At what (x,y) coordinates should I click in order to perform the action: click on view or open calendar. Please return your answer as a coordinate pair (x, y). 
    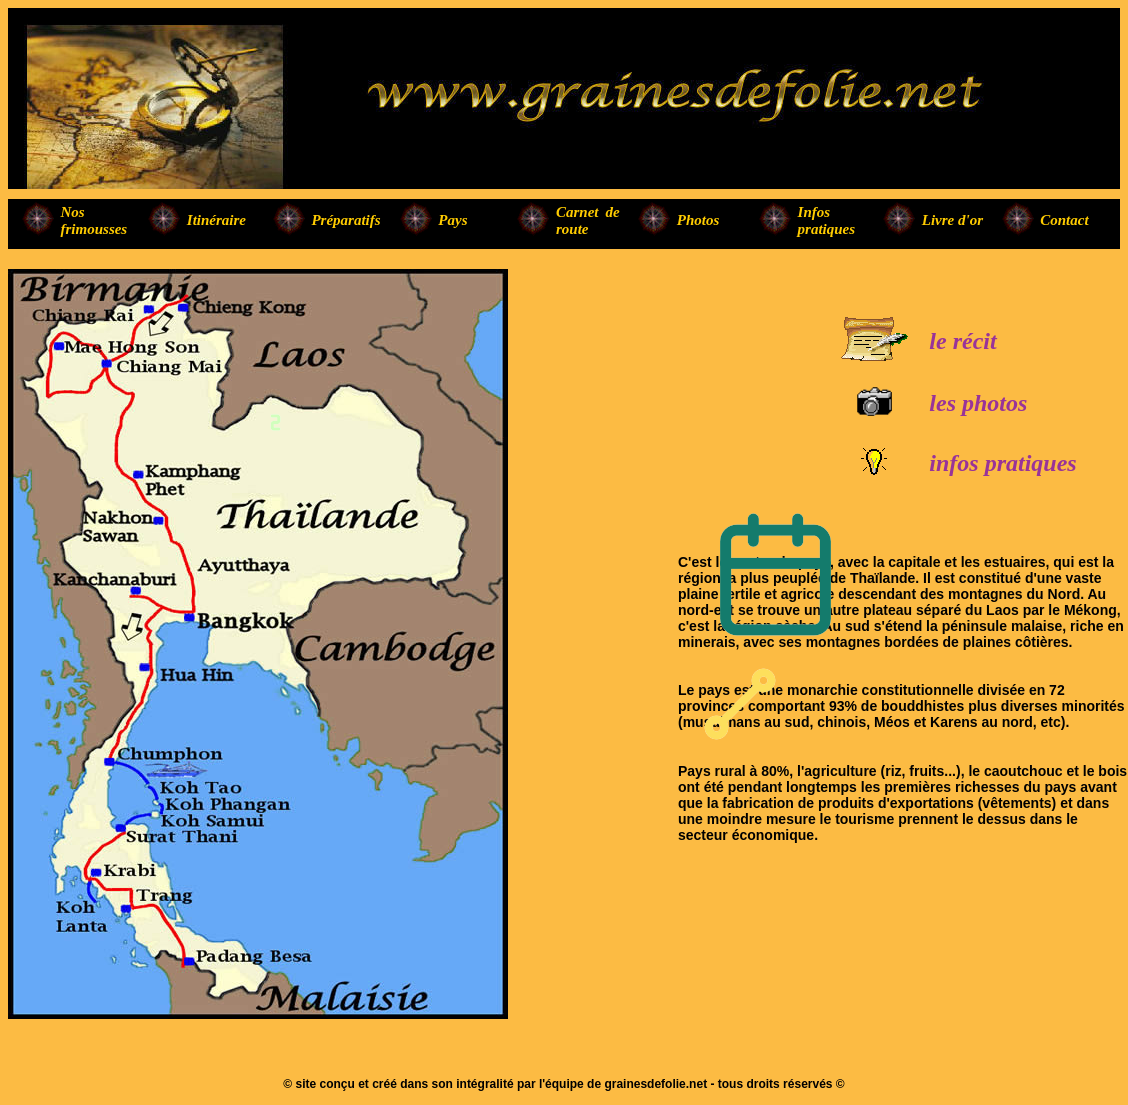
    Looking at the image, I should click on (775, 574).